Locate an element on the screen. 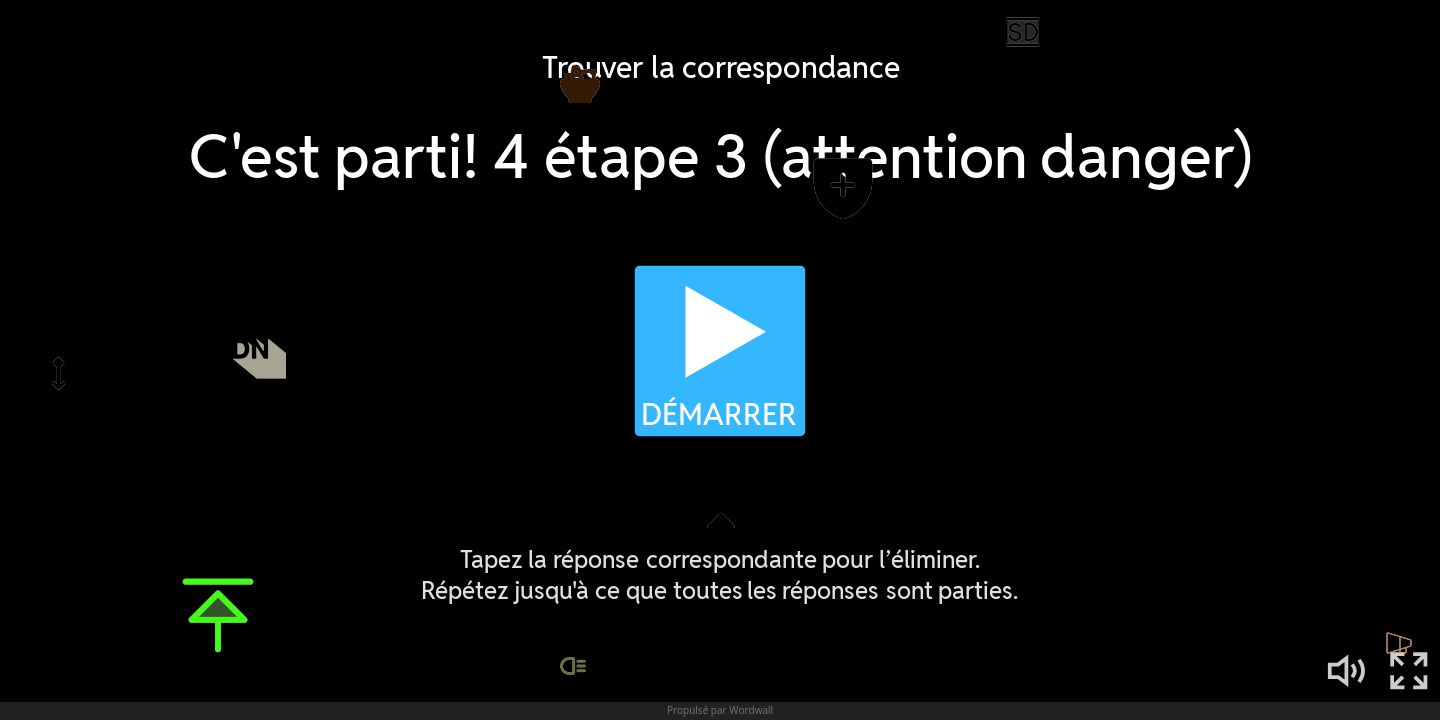  toggle vehicle headlights on or off is located at coordinates (573, 666).